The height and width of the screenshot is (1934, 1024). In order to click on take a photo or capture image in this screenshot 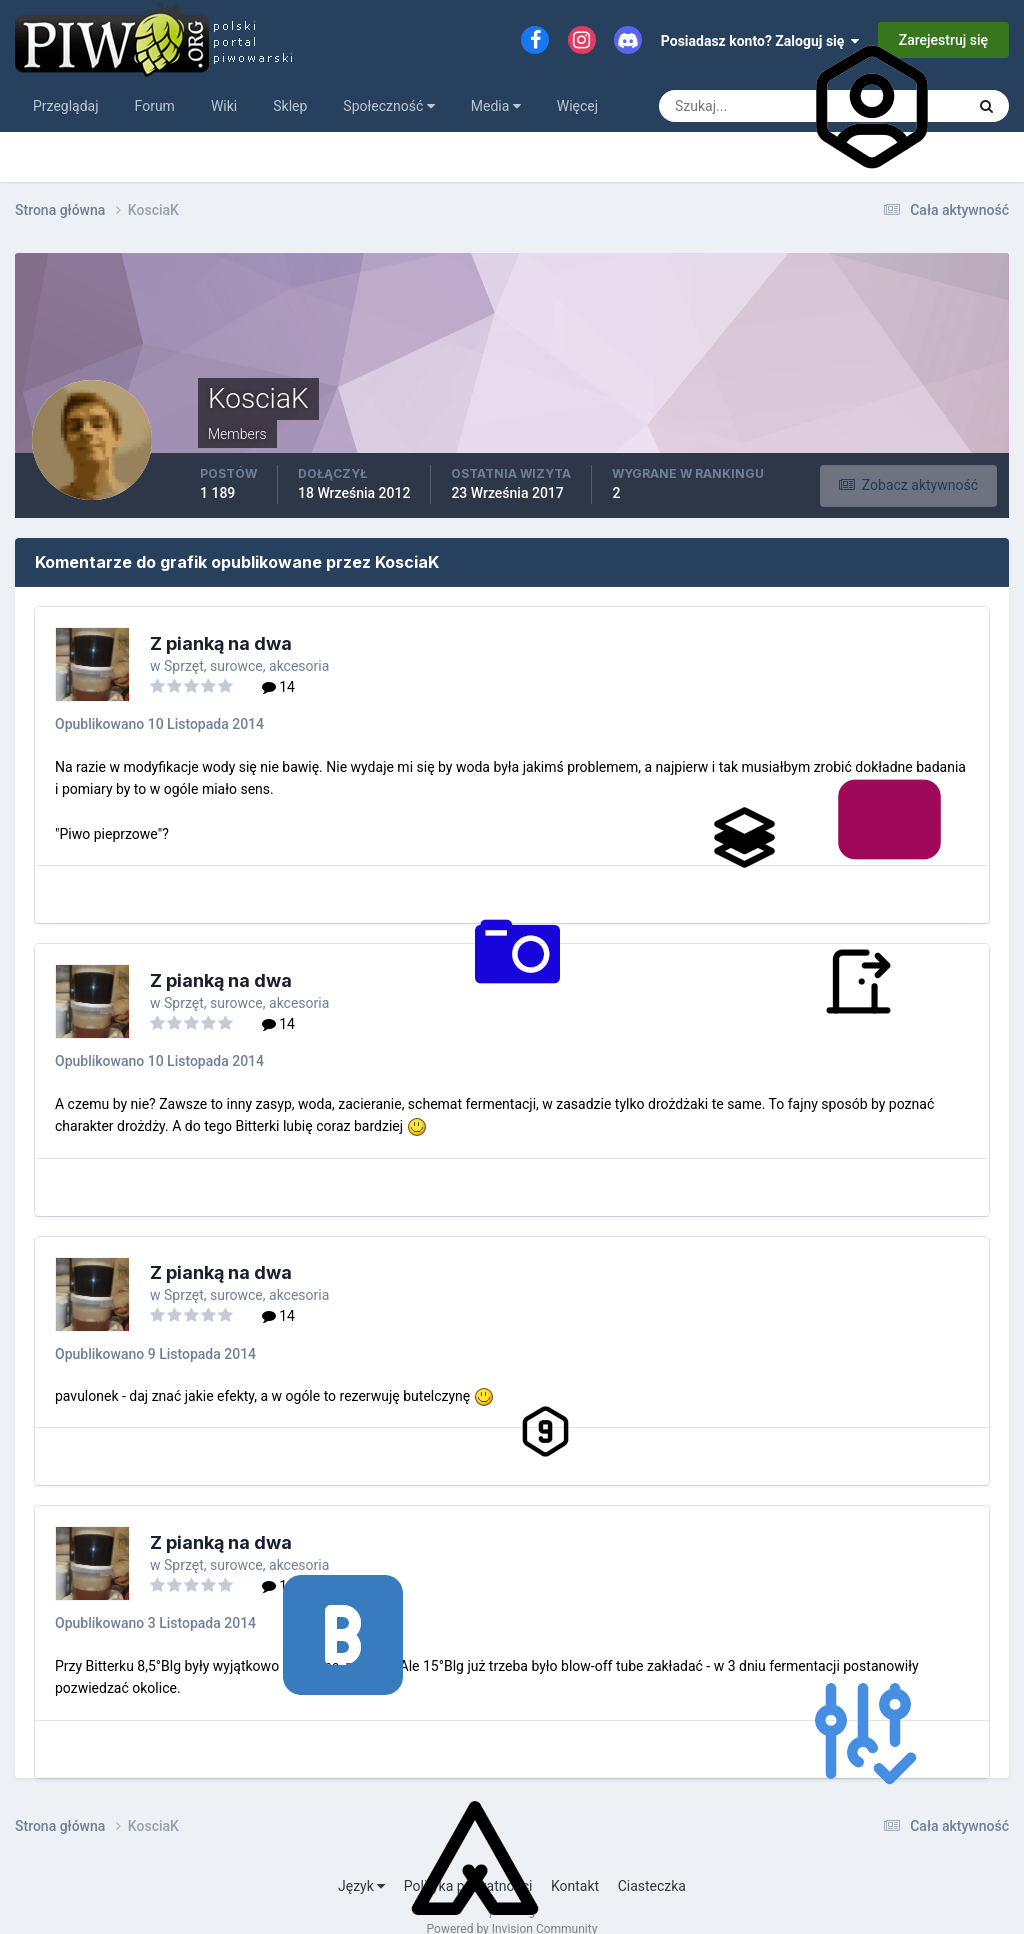, I will do `click(517, 951)`.